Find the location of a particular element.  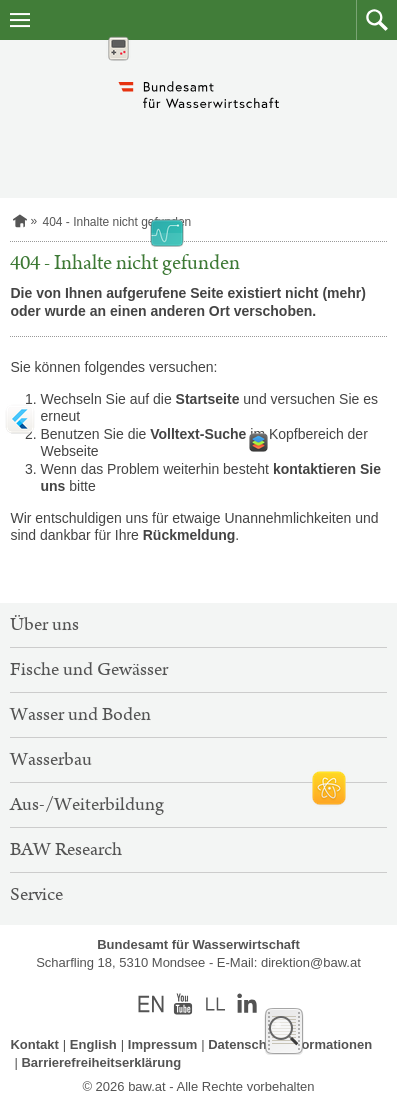

open atom beta text editor is located at coordinates (329, 788).